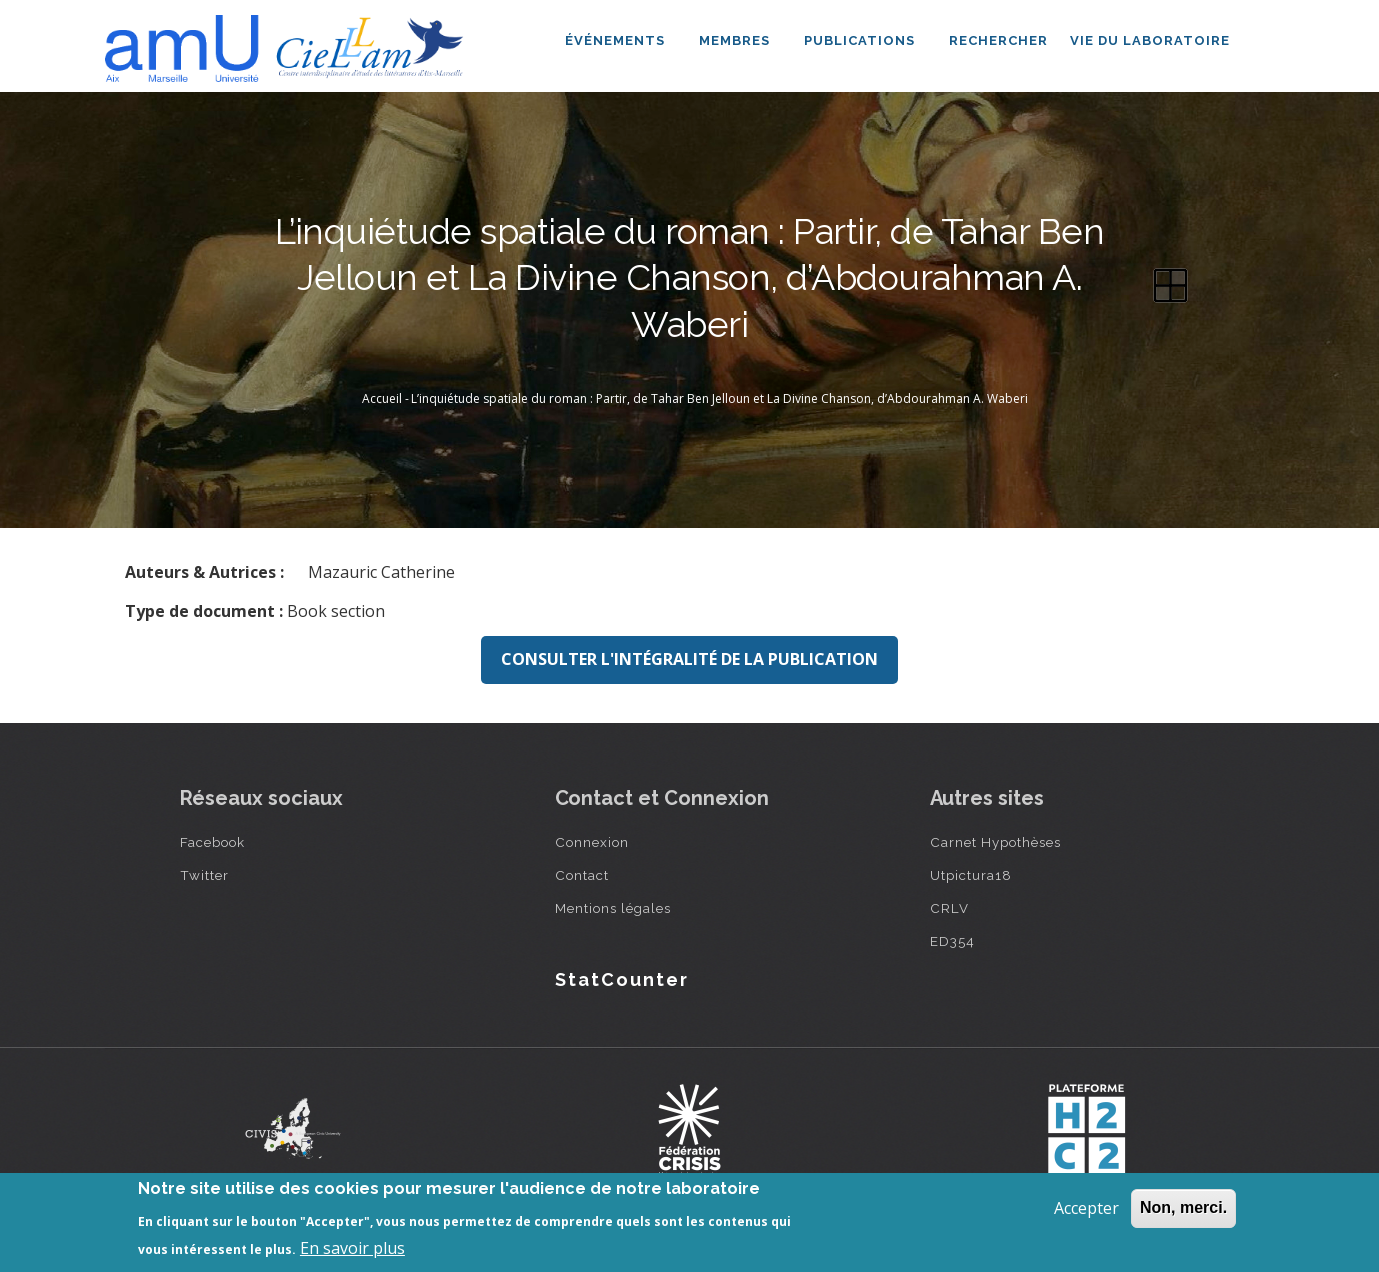 This screenshot has width=1379, height=1272. What do you see at coordinates (304, 1147) in the screenshot?
I see `browse clothing or apparel items` at bounding box center [304, 1147].